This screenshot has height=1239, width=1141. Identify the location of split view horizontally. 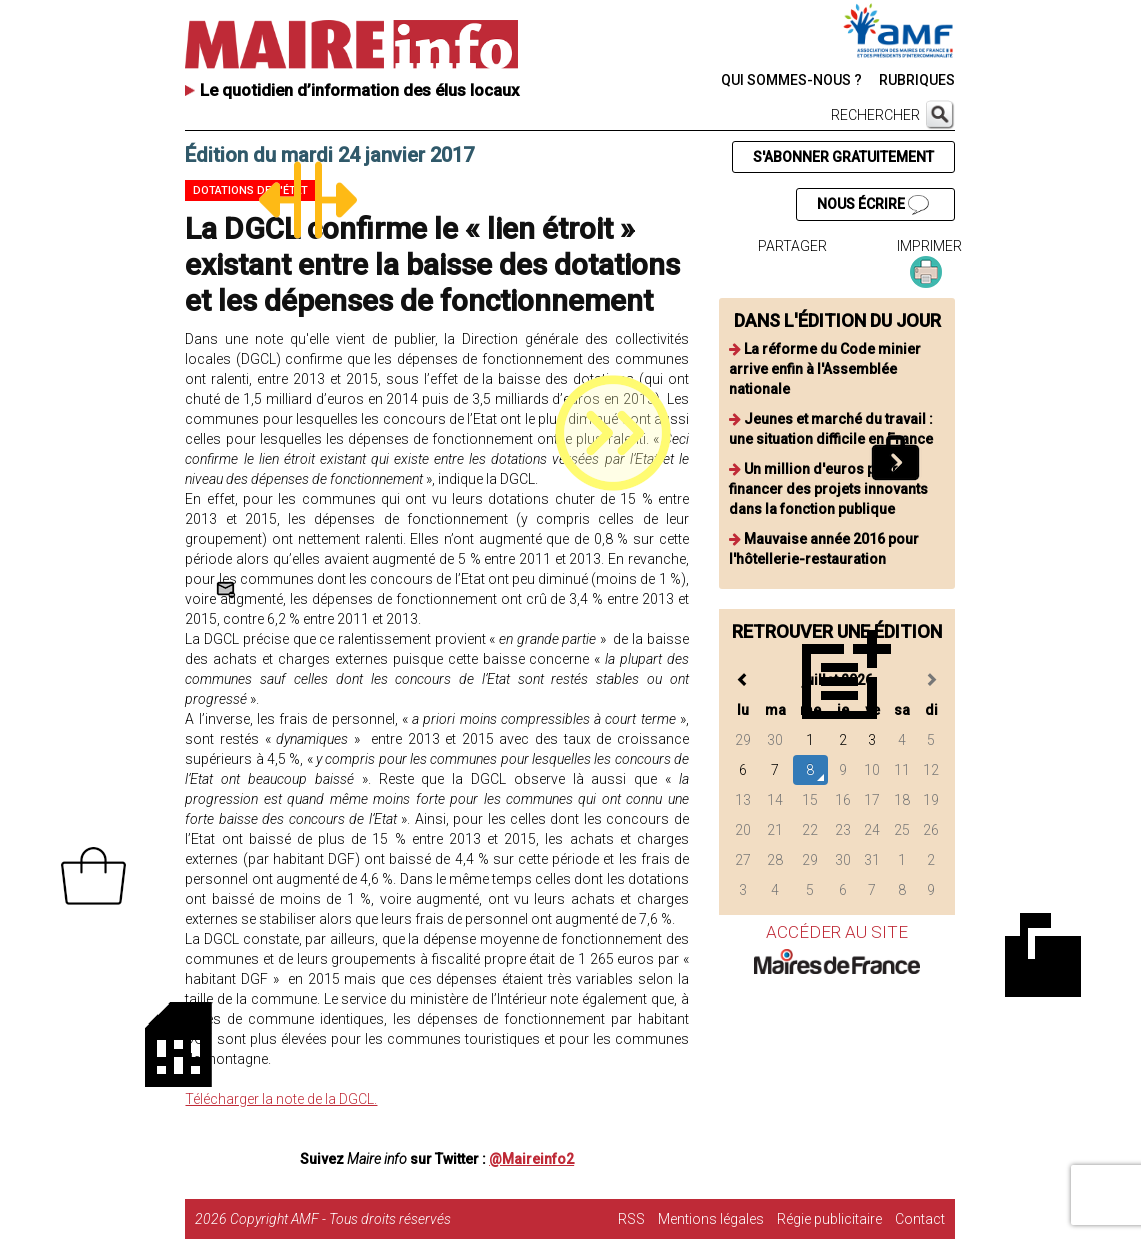
(308, 200).